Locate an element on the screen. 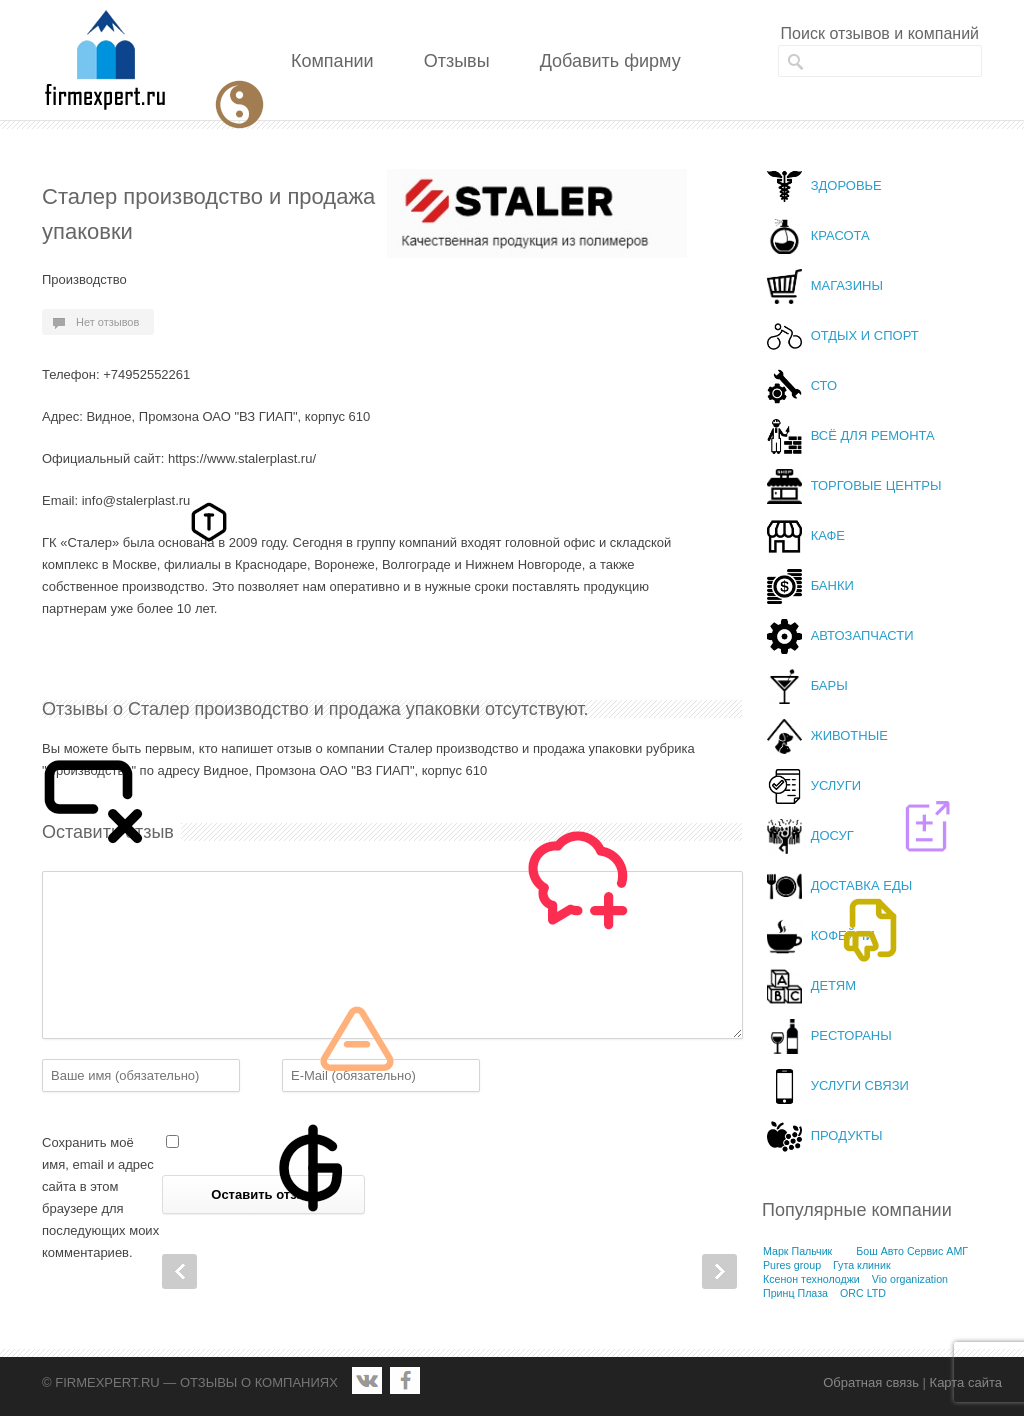  toggle balance or harmony mode is located at coordinates (239, 104).